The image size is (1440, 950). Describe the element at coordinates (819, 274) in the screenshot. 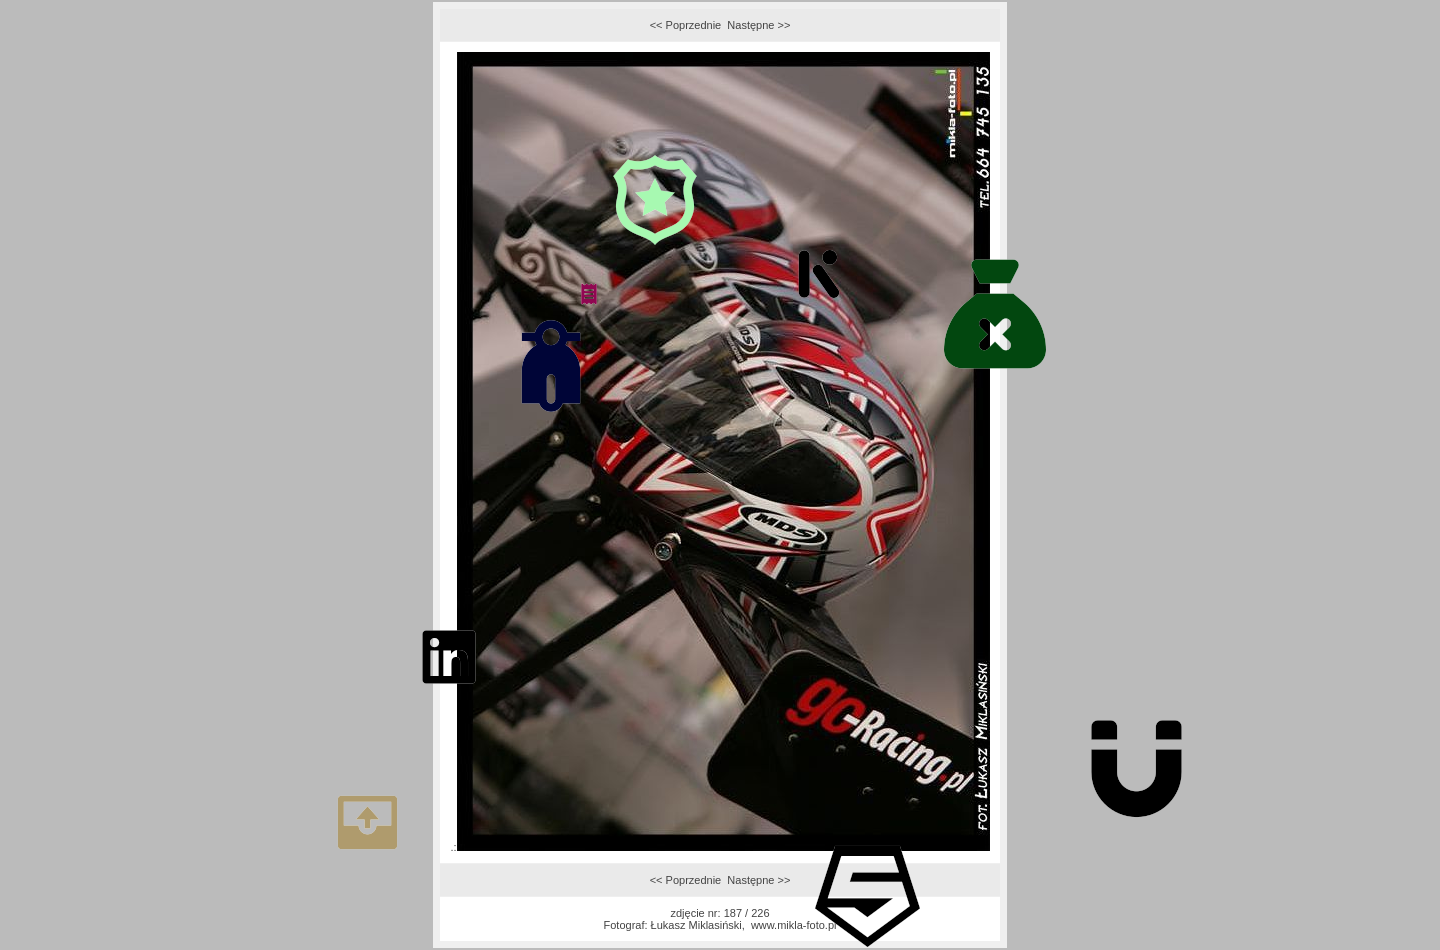

I see `kaios mobile operating system logo` at that location.